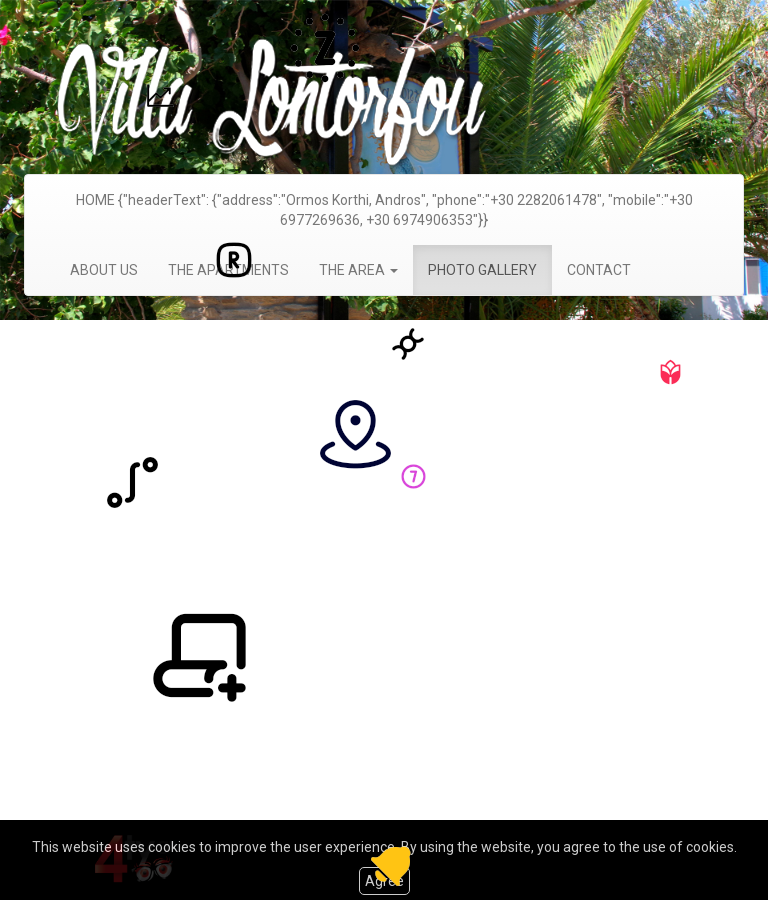  What do you see at coordinates (234, 260) in the screenshot?
I see `indicates registered trademark or rights reserved` at bounding box center [234, 260].